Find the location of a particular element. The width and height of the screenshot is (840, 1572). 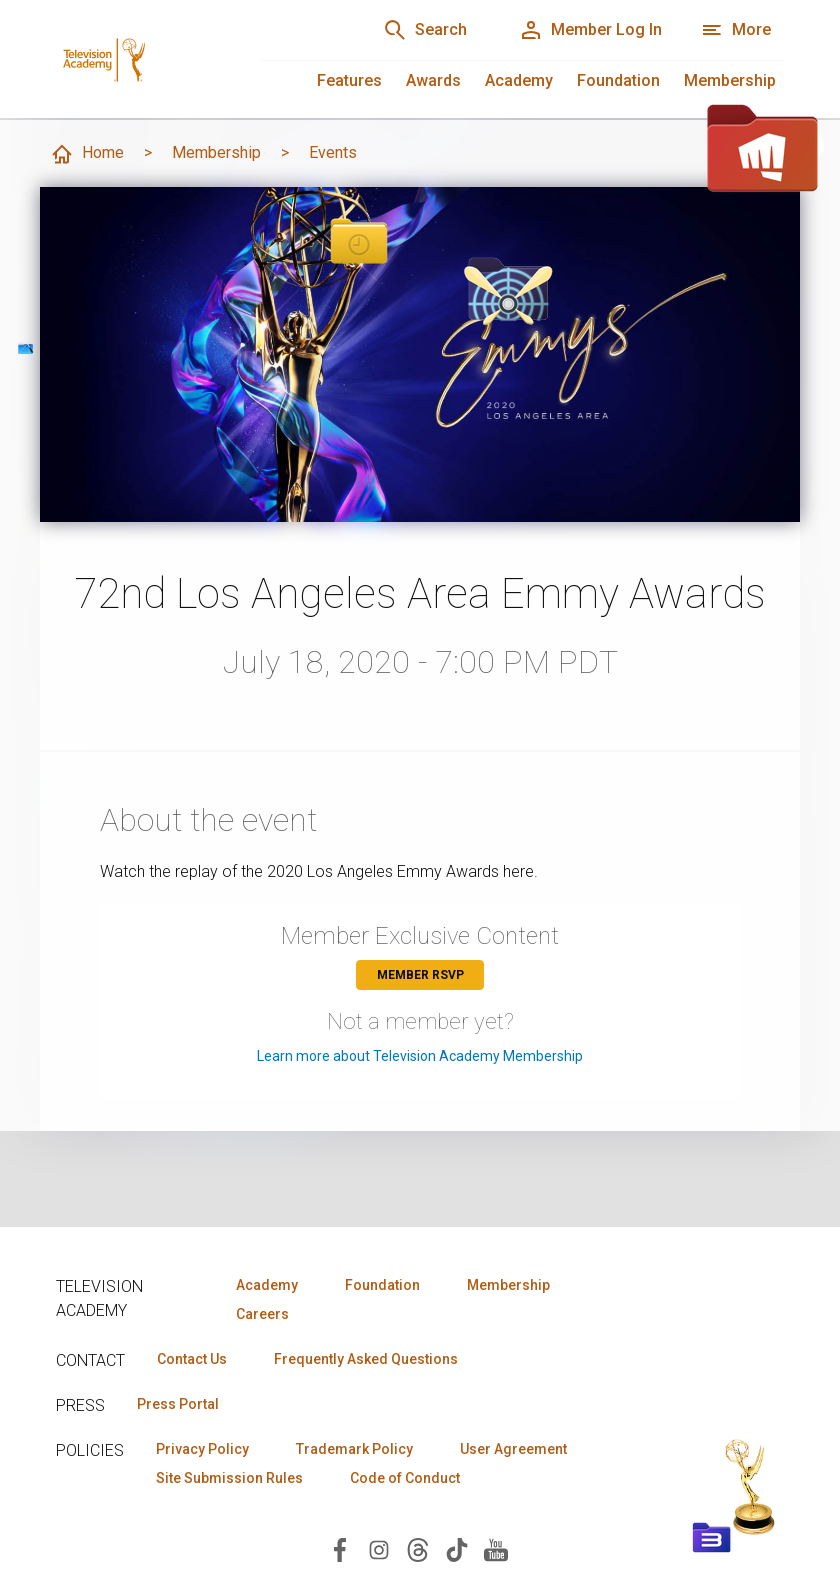

open xcode projects folder is located at coordinates (25, 348).